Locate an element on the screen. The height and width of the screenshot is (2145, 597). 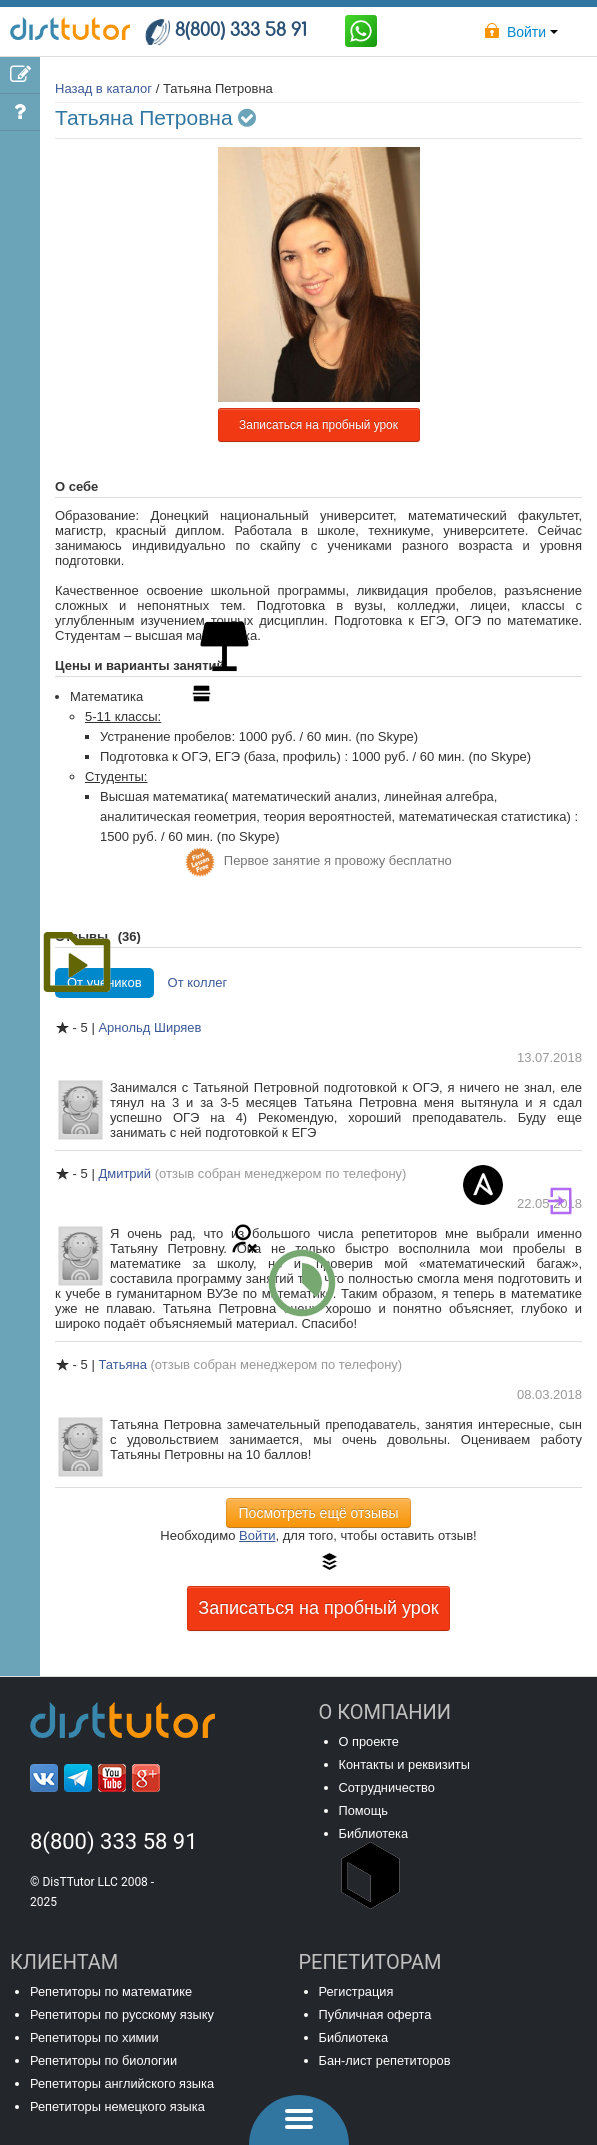
open 3D modeling or design tools is located at coordinates (370, 1875).